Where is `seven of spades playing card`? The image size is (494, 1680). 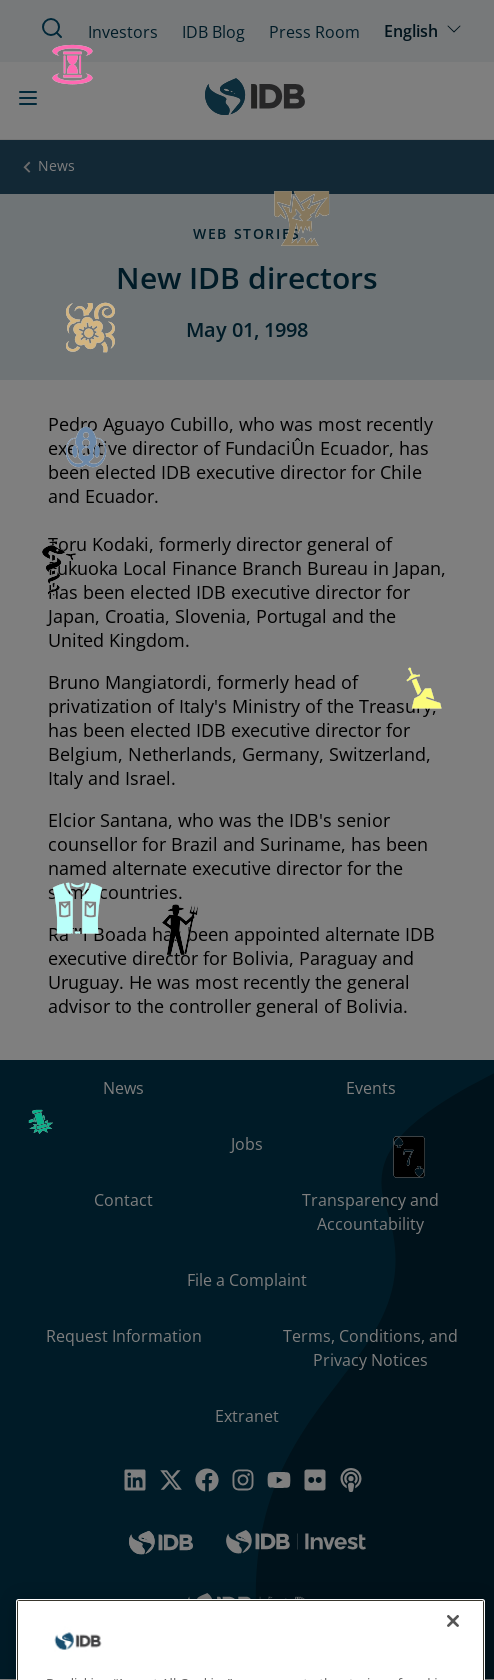 seven of spades playing card is located at coordinates (409, 1157).